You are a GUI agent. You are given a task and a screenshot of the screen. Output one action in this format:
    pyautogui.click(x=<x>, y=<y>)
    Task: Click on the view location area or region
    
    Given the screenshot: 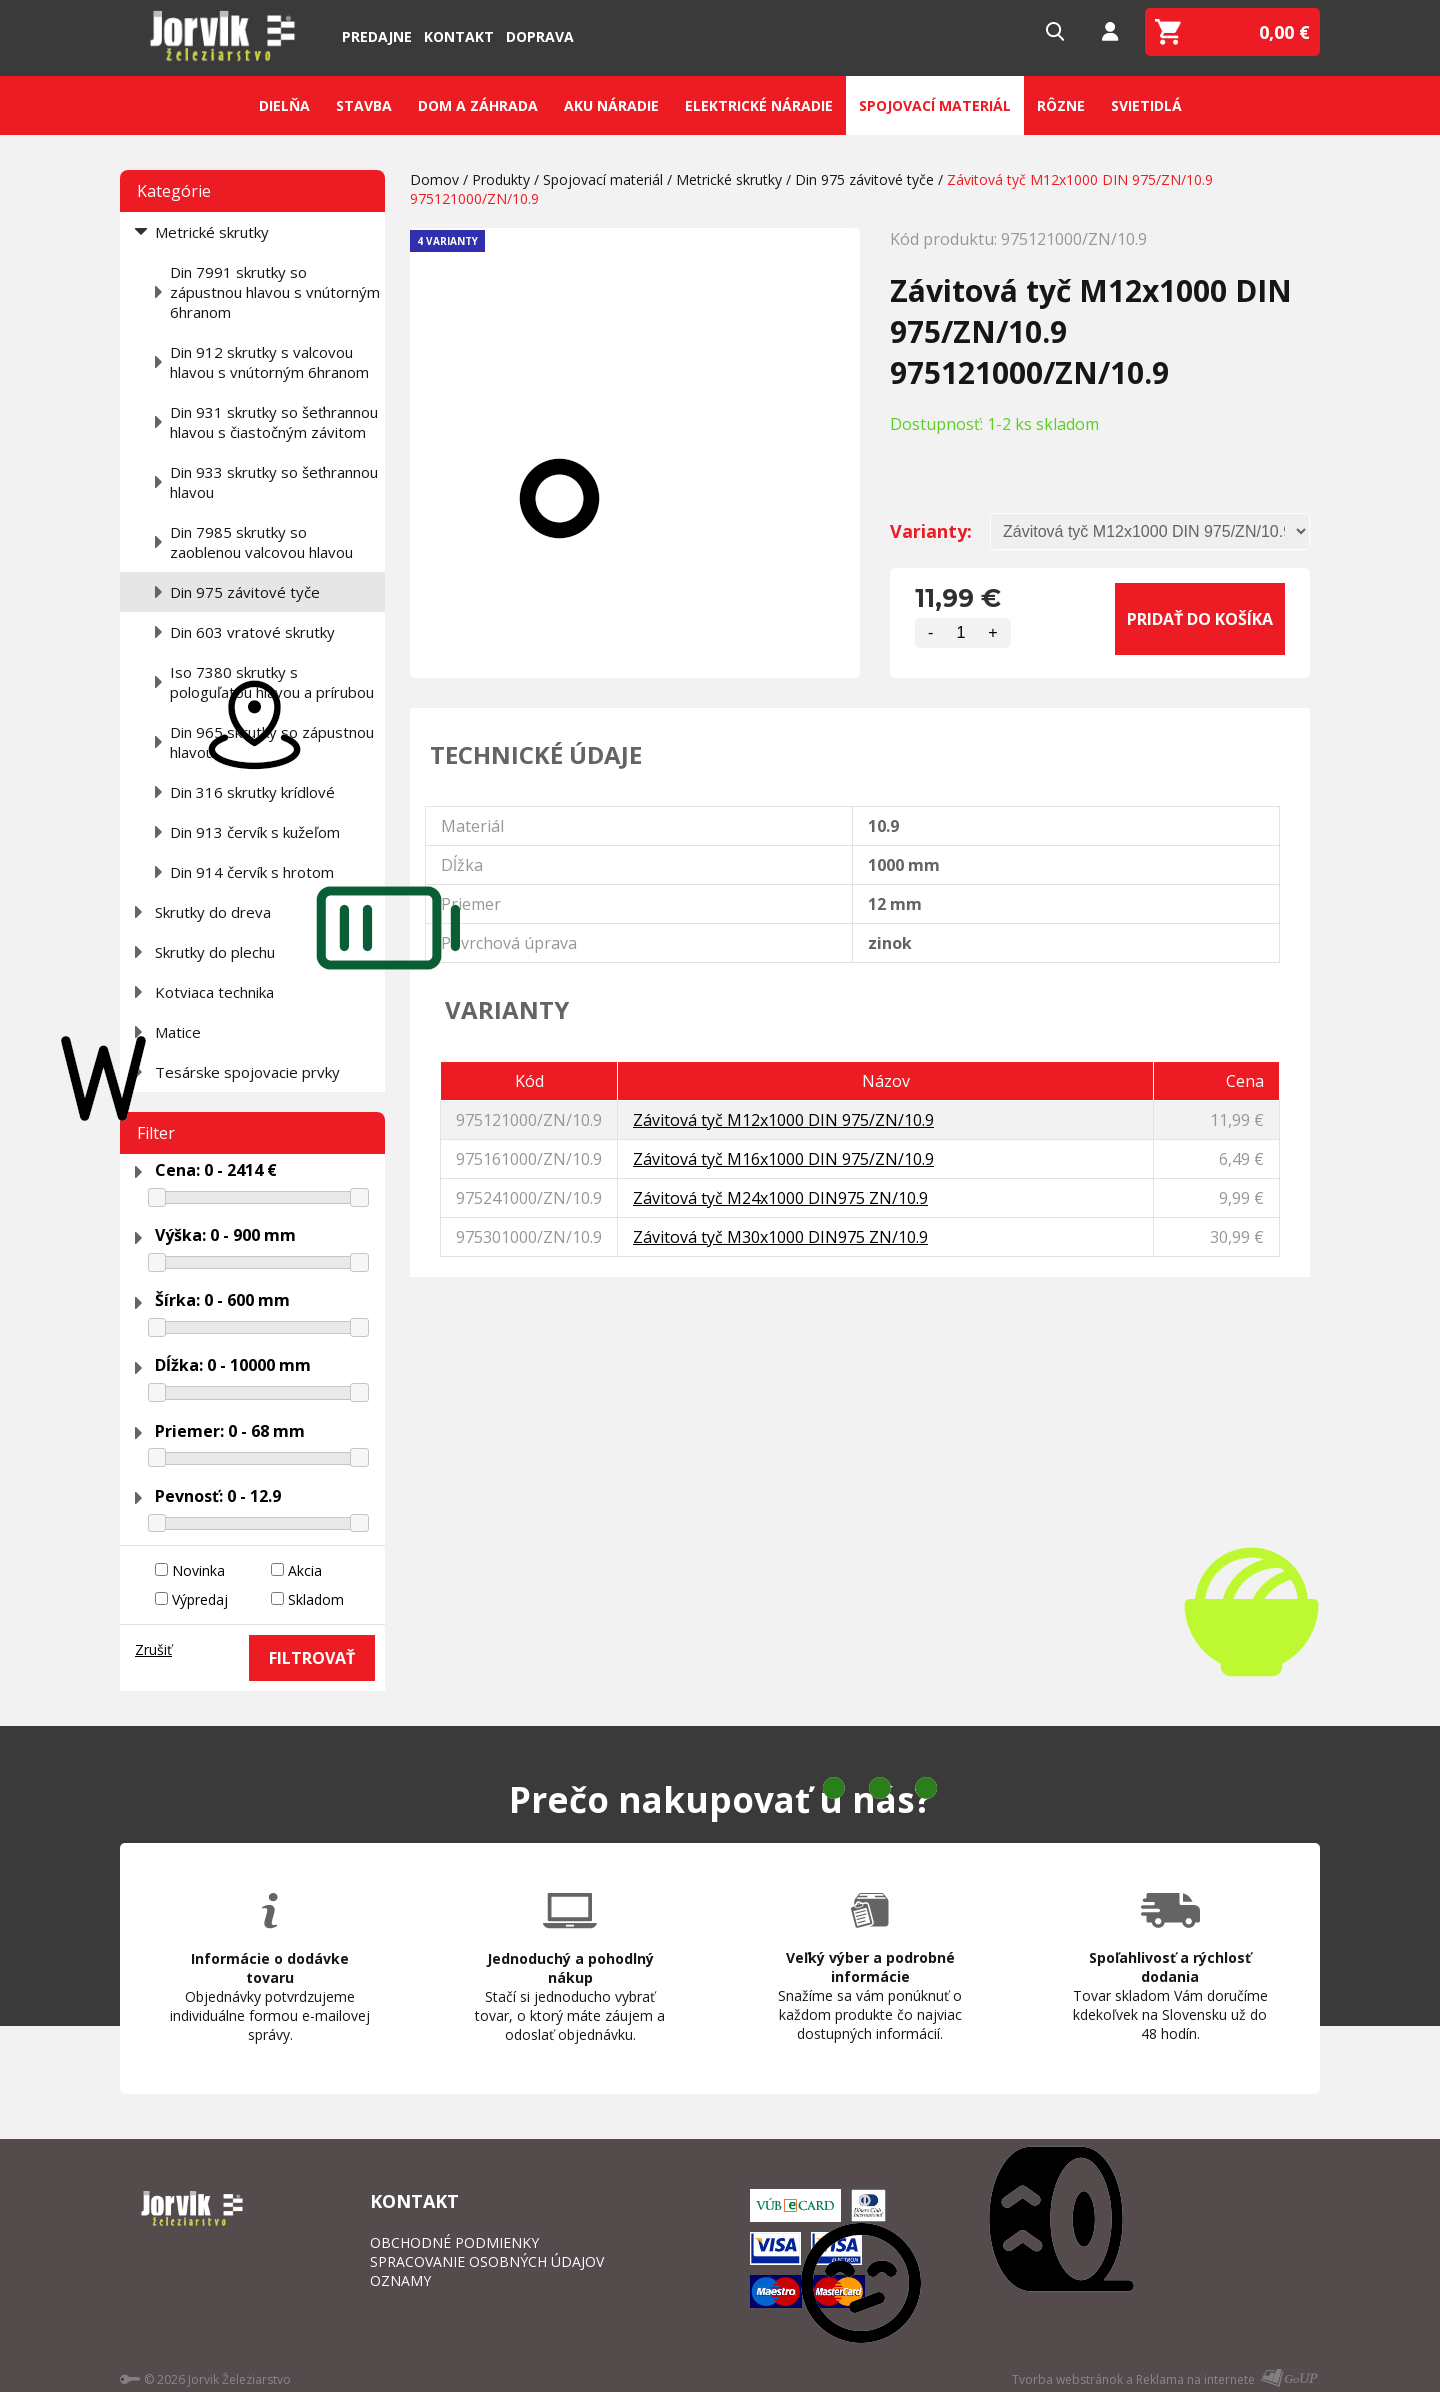 What is the action you would take?
    pyautogui.click(x=254, y=726)
    